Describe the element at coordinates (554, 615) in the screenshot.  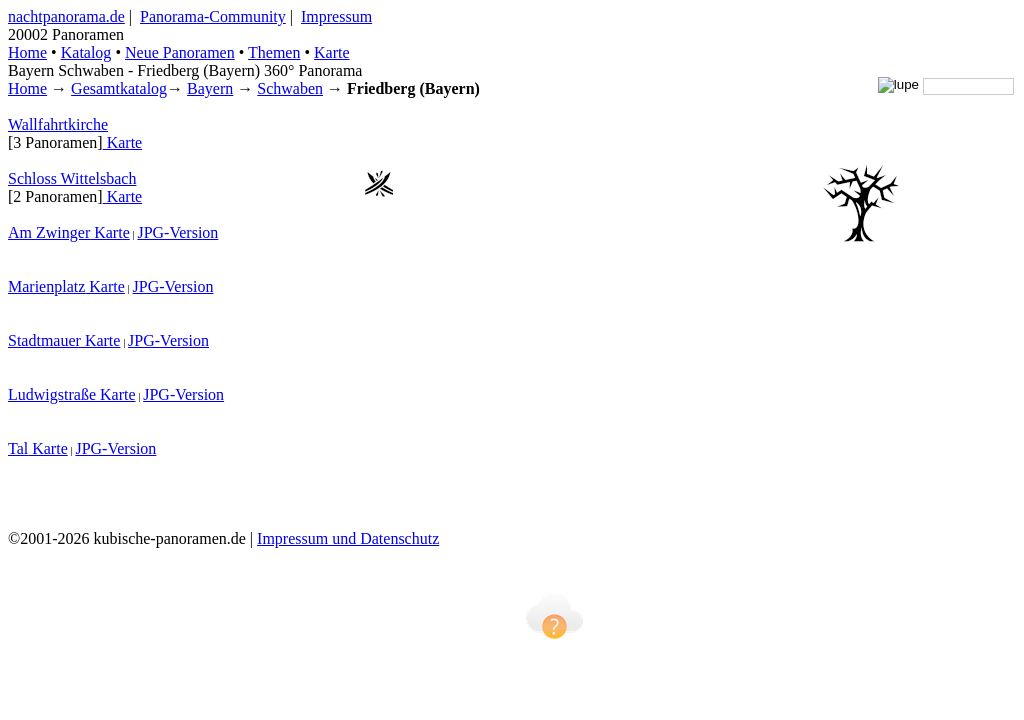
I see `weather data currently unavailable` at that location.